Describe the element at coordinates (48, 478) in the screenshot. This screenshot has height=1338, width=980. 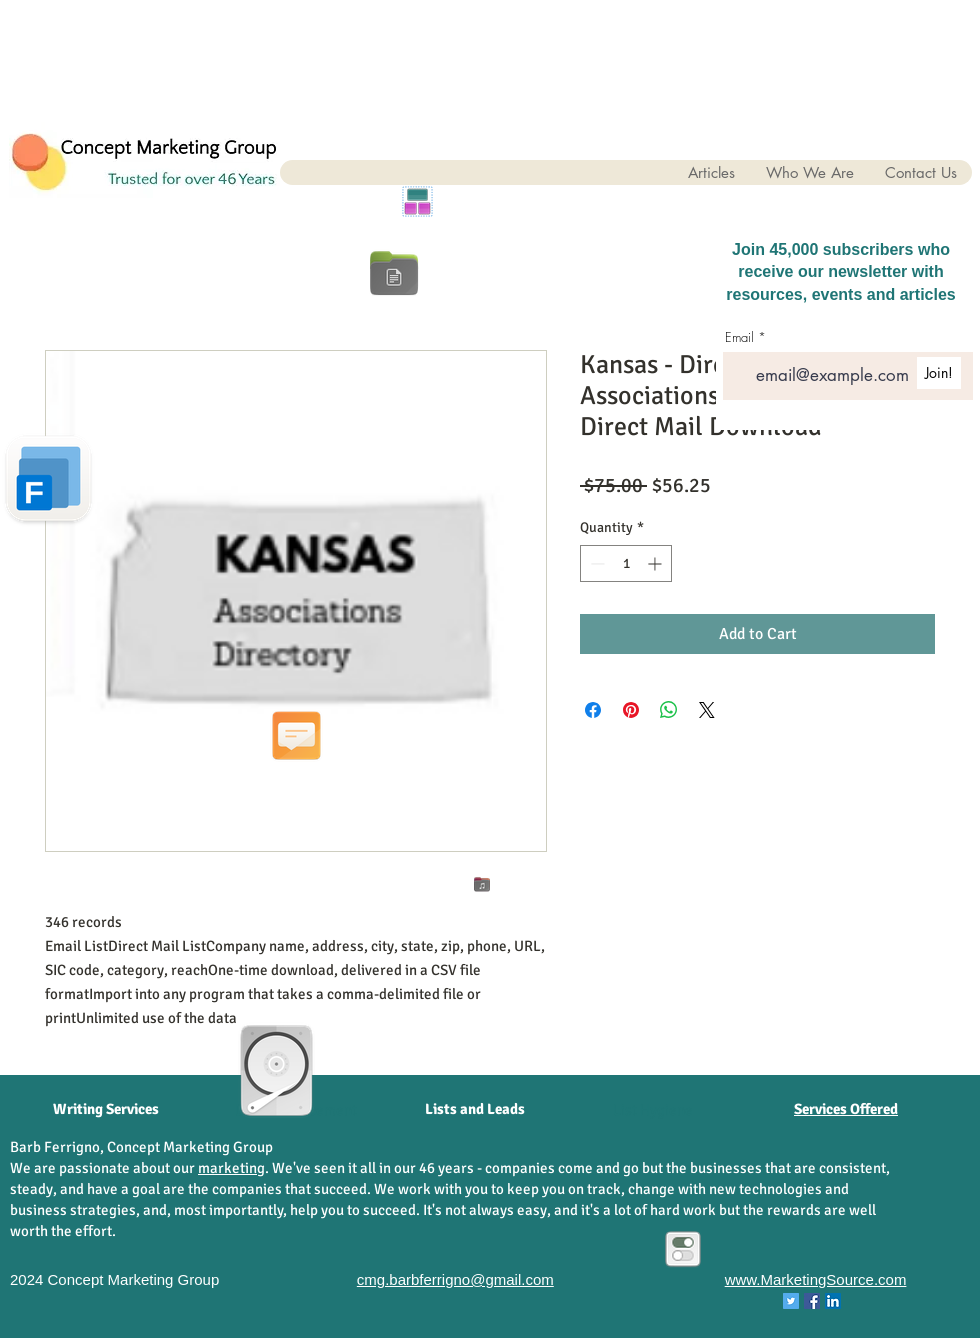
I see `open fluent reader app` at that location.